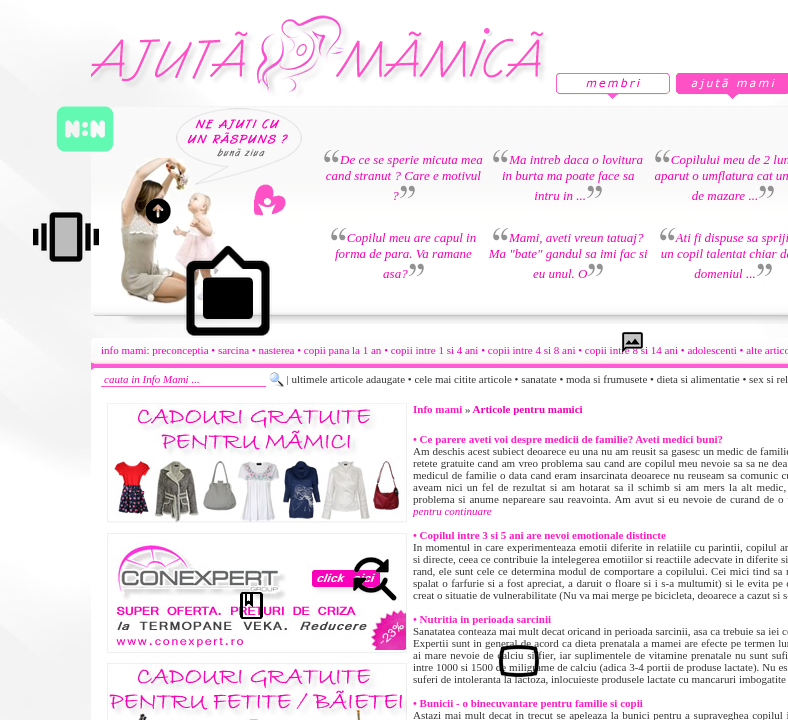  What do you see at coordinates (251, 605) in the screenshot?
I see `open your library or reading list` at bounding box center [251, 605].